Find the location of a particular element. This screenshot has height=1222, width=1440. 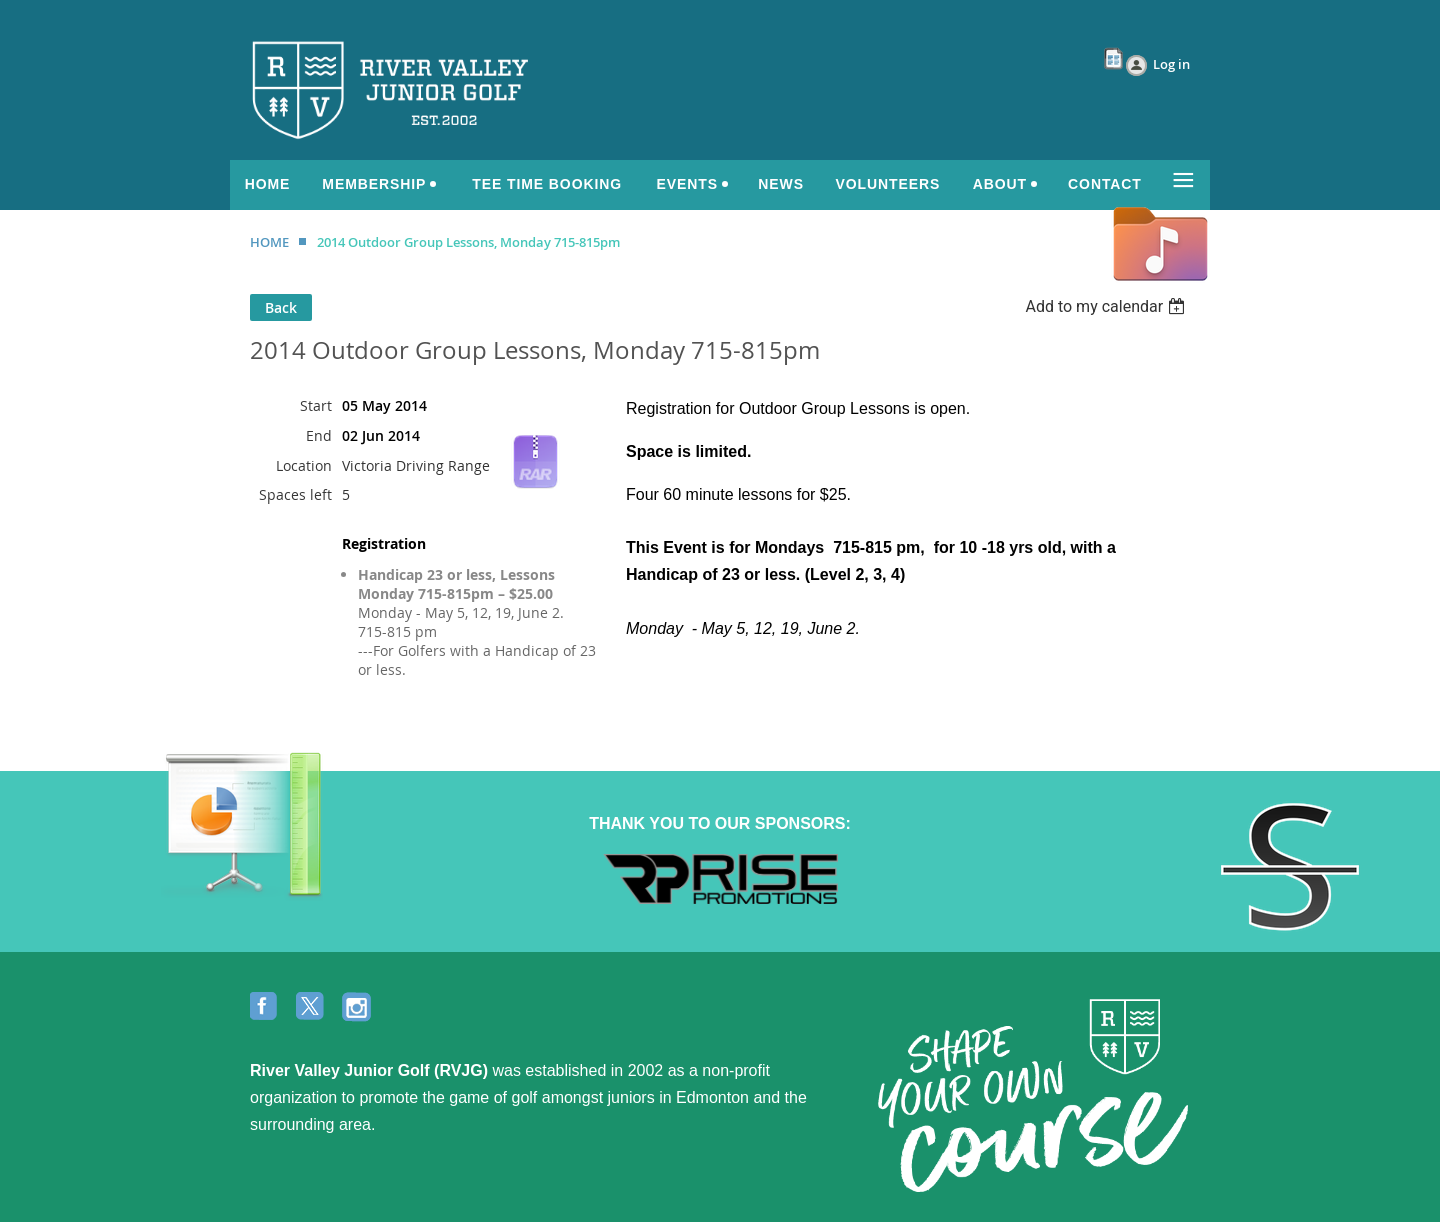

open your music folder is located at coordinates (1160, 246).